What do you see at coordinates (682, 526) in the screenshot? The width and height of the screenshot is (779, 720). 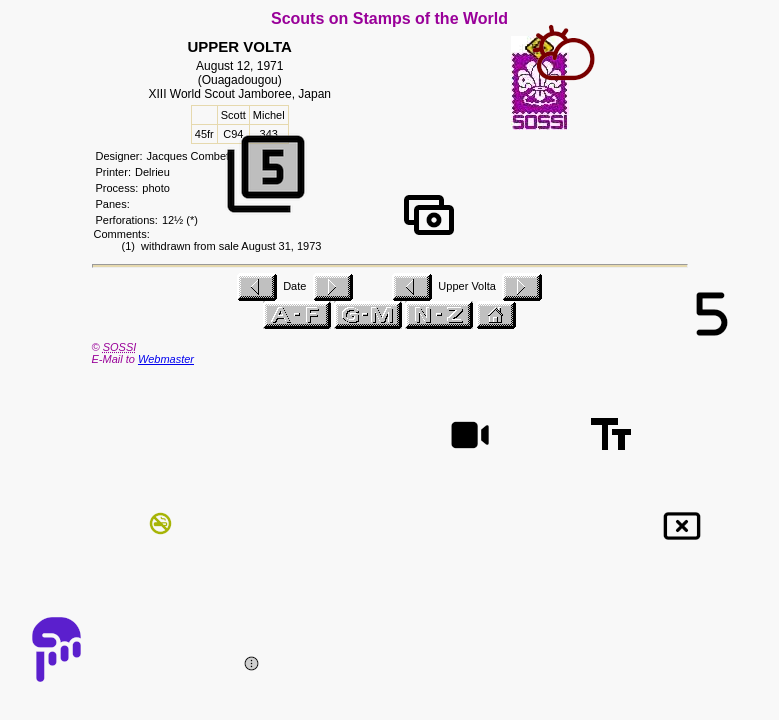 I see `close or dismiss a modal window` at bounding box center [682, 526].